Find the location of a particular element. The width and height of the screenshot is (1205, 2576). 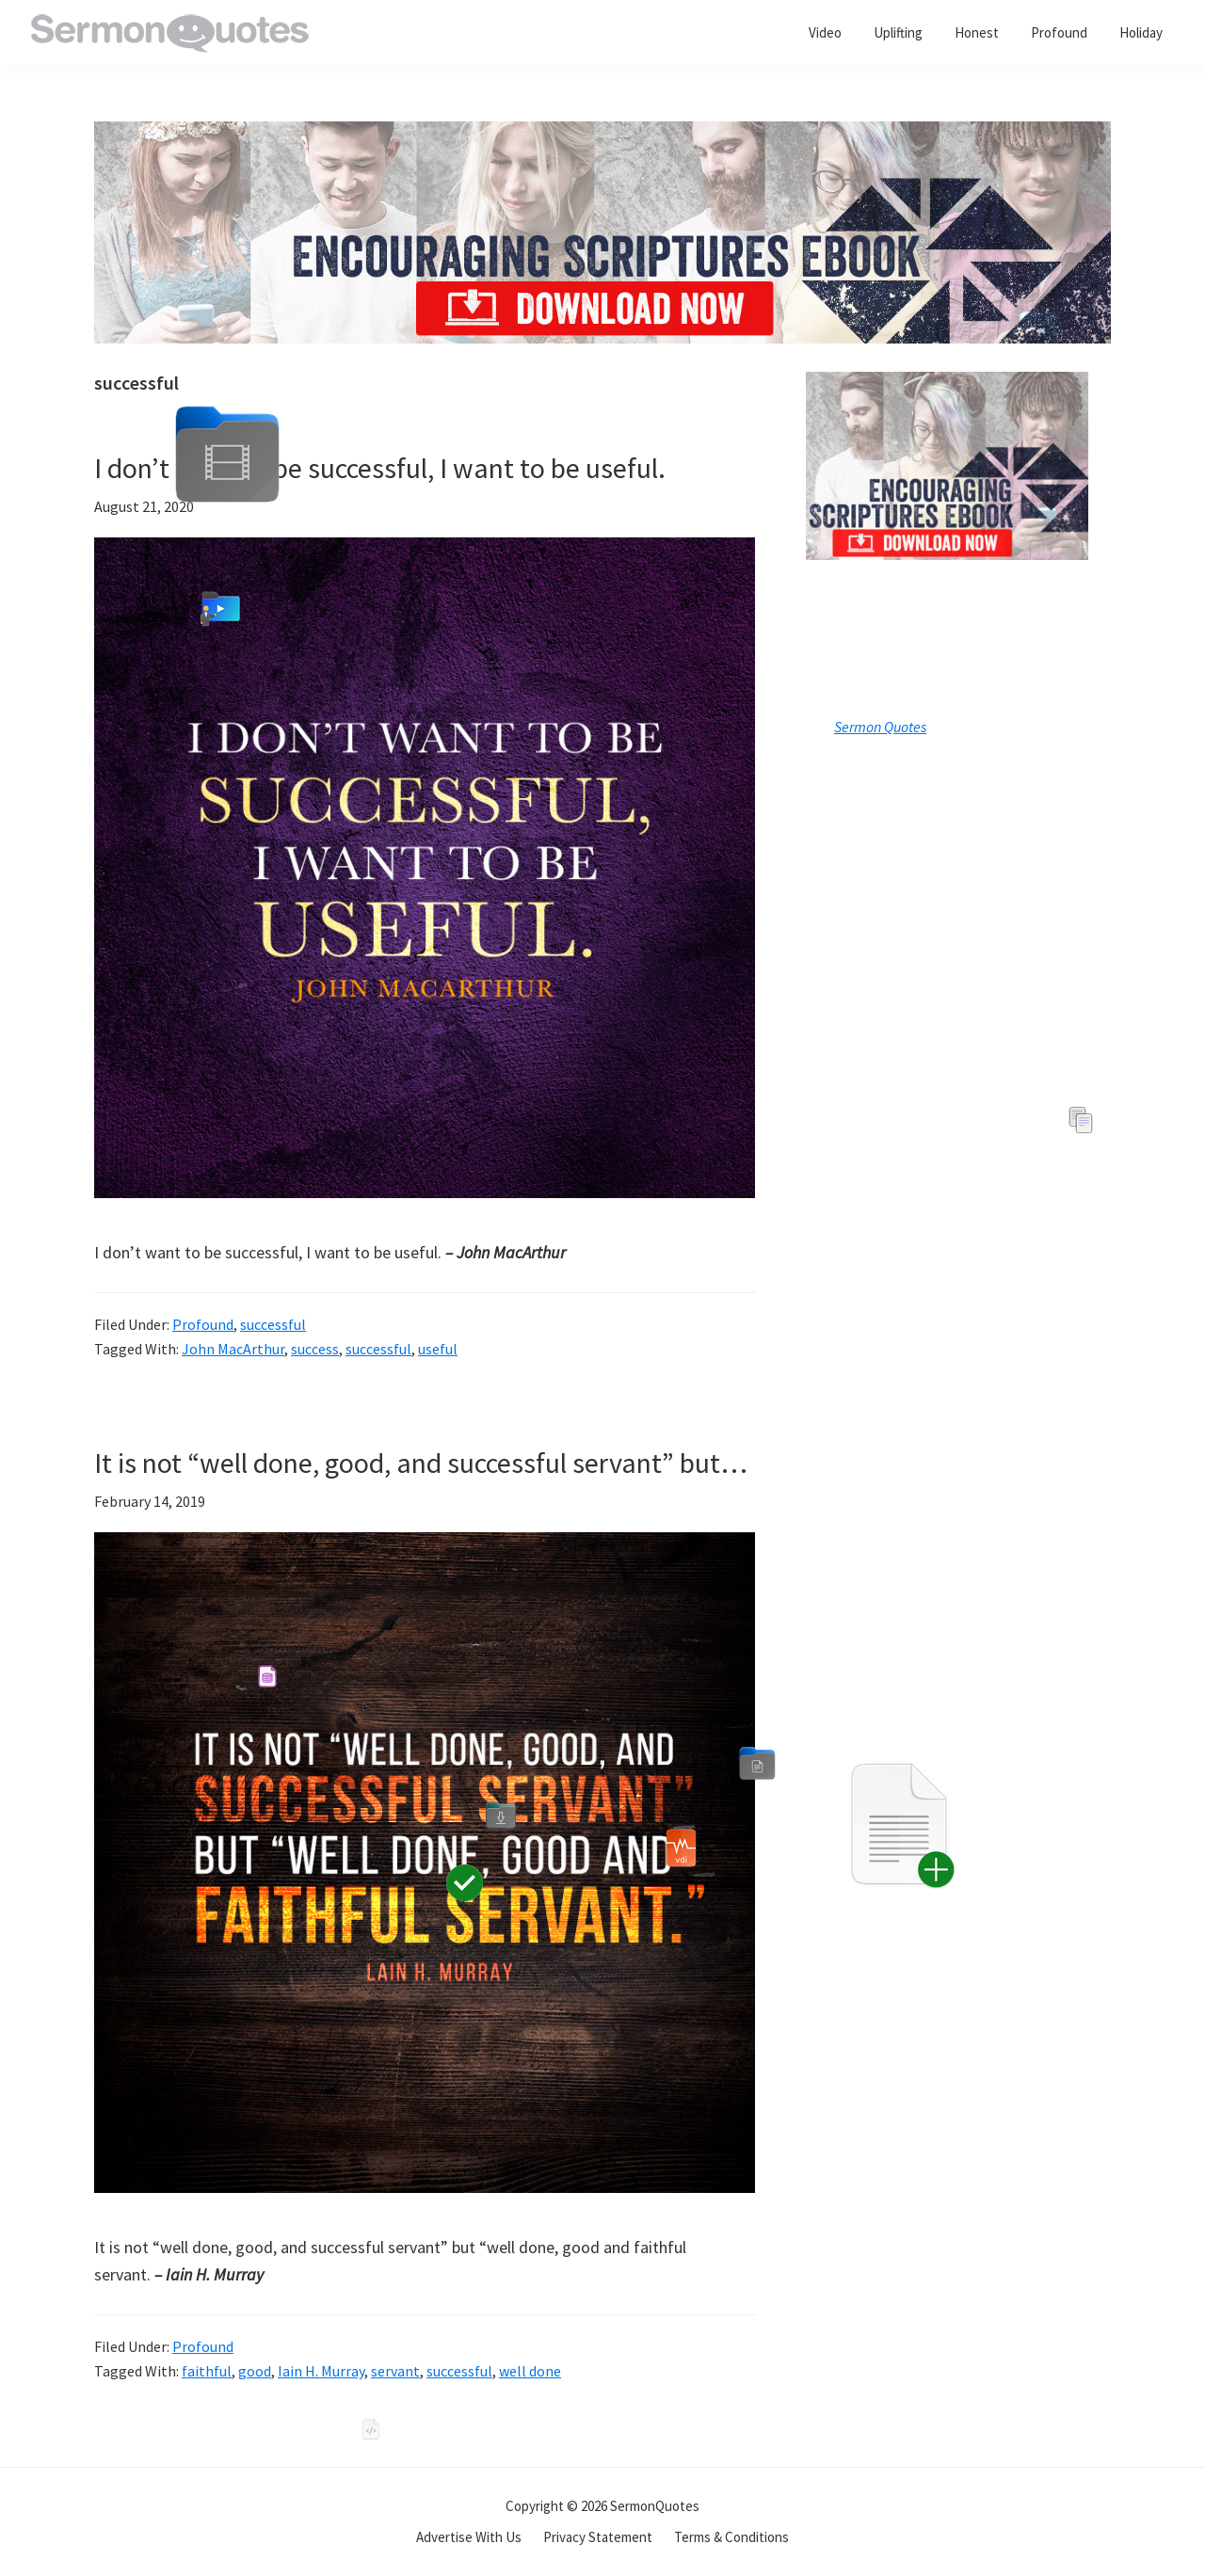

open your documents folder is located at coordinates (757, 1763).